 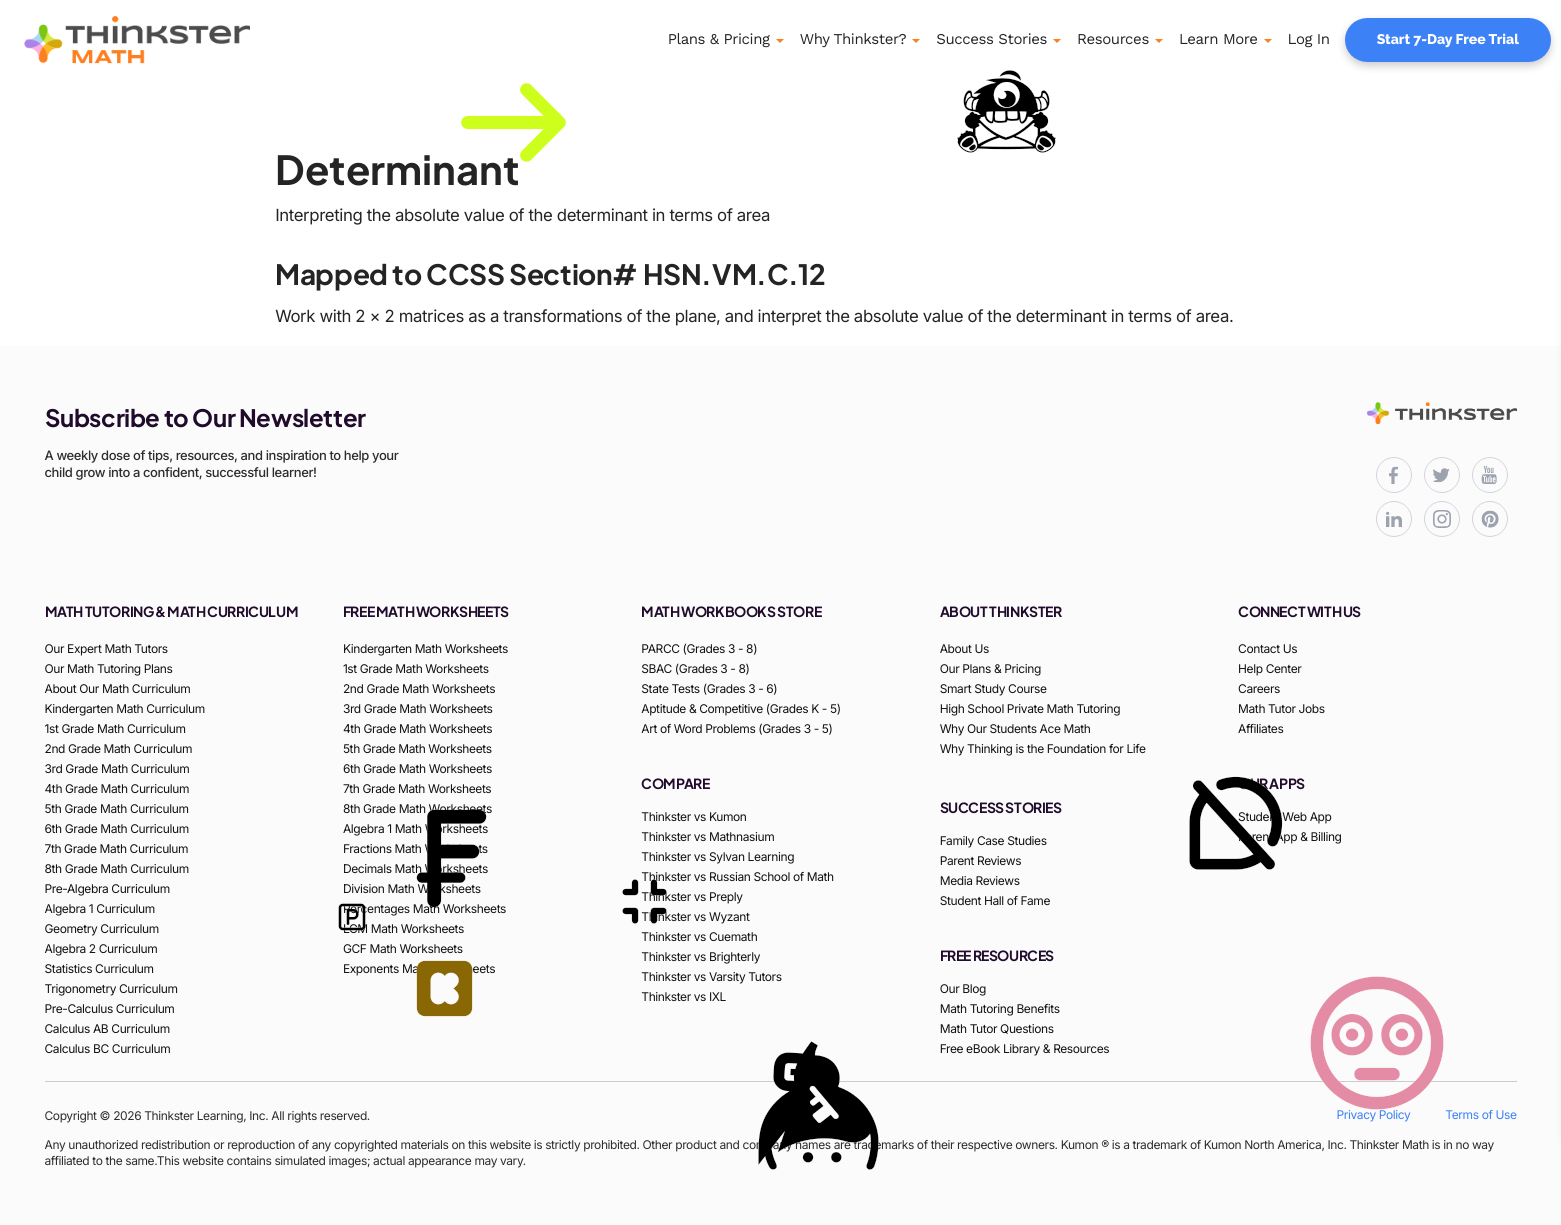 I want to click on flushed or surprised emoji reaction, so click(x=1377, y=1043).